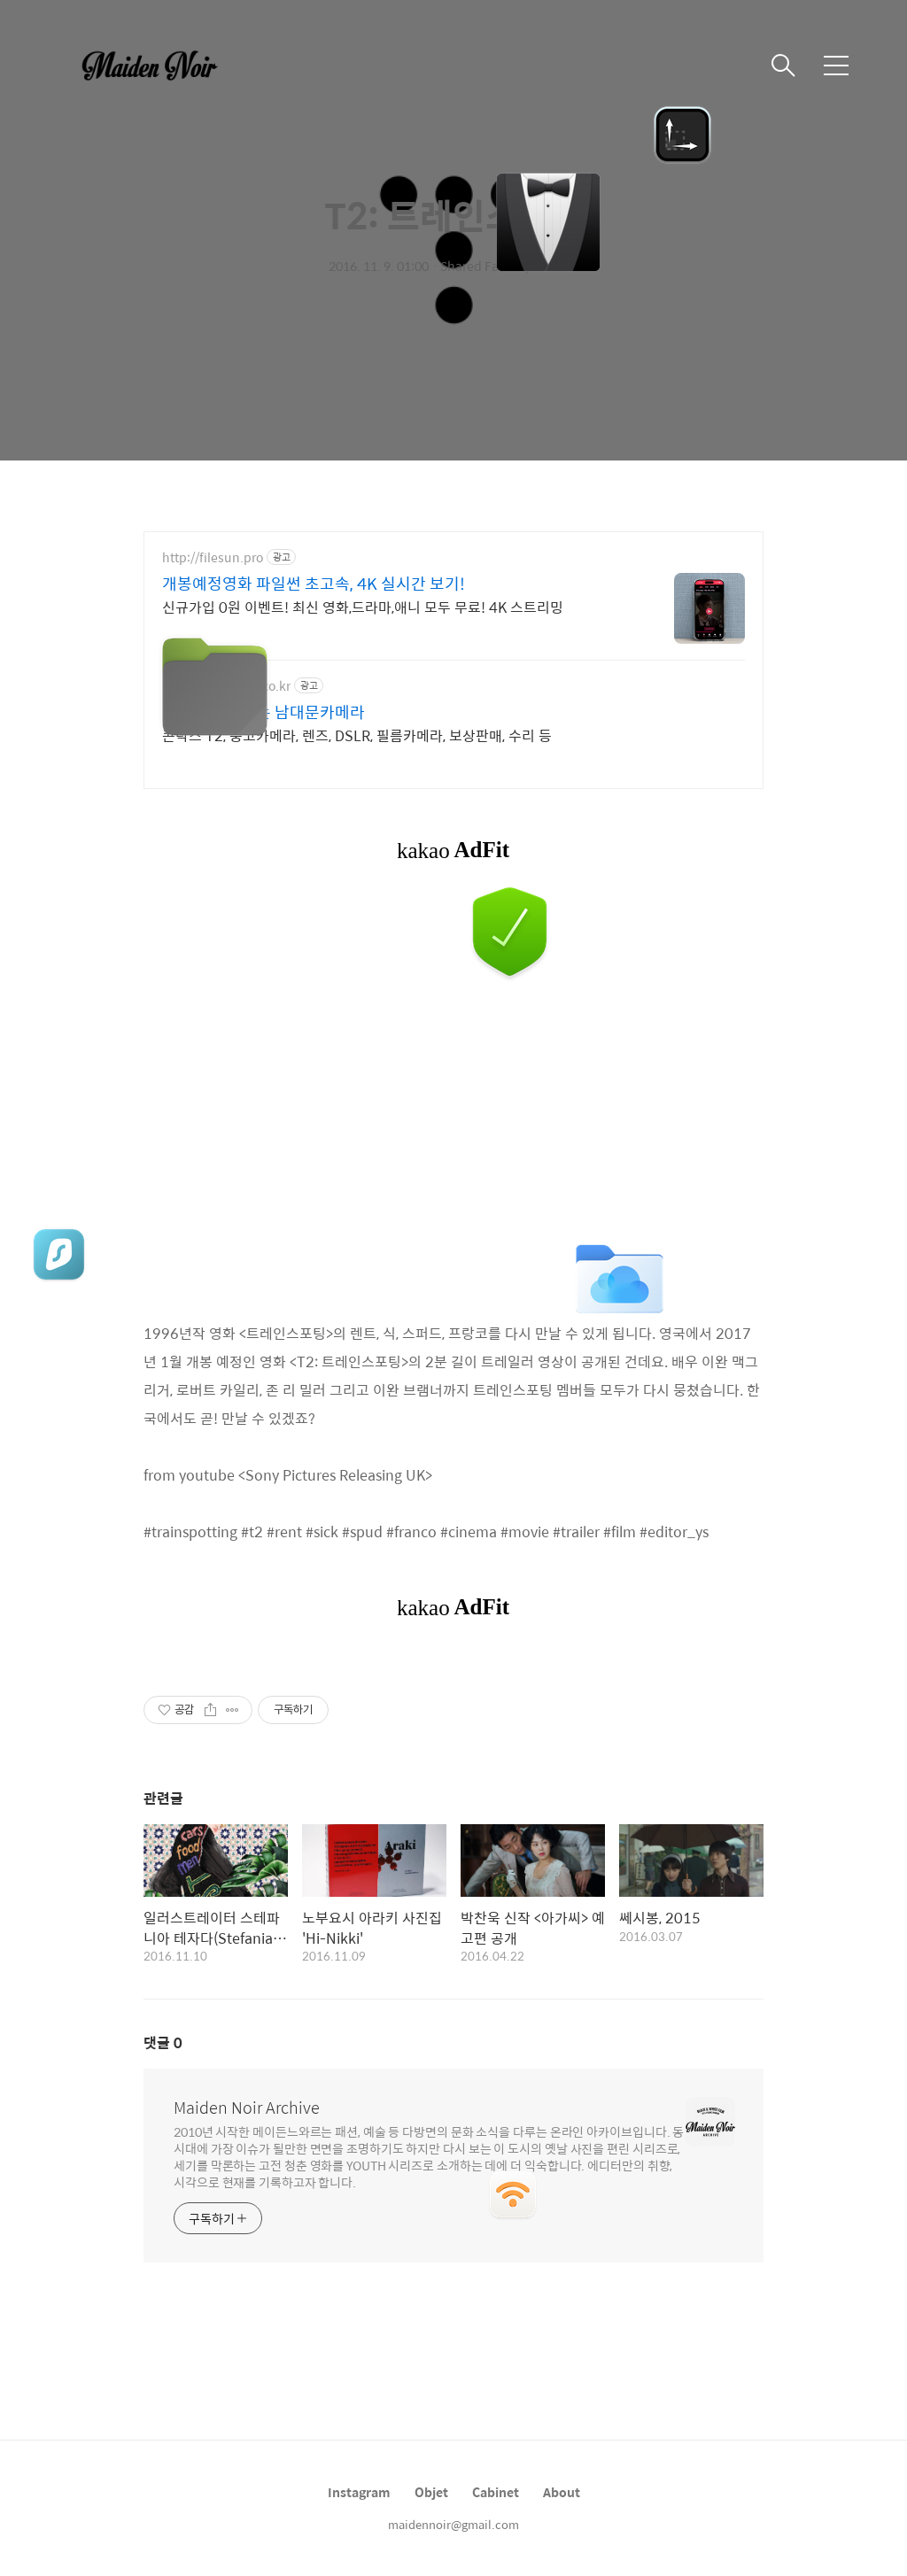  I want to click on open iCloud Drive folder, so click(619, 1281).